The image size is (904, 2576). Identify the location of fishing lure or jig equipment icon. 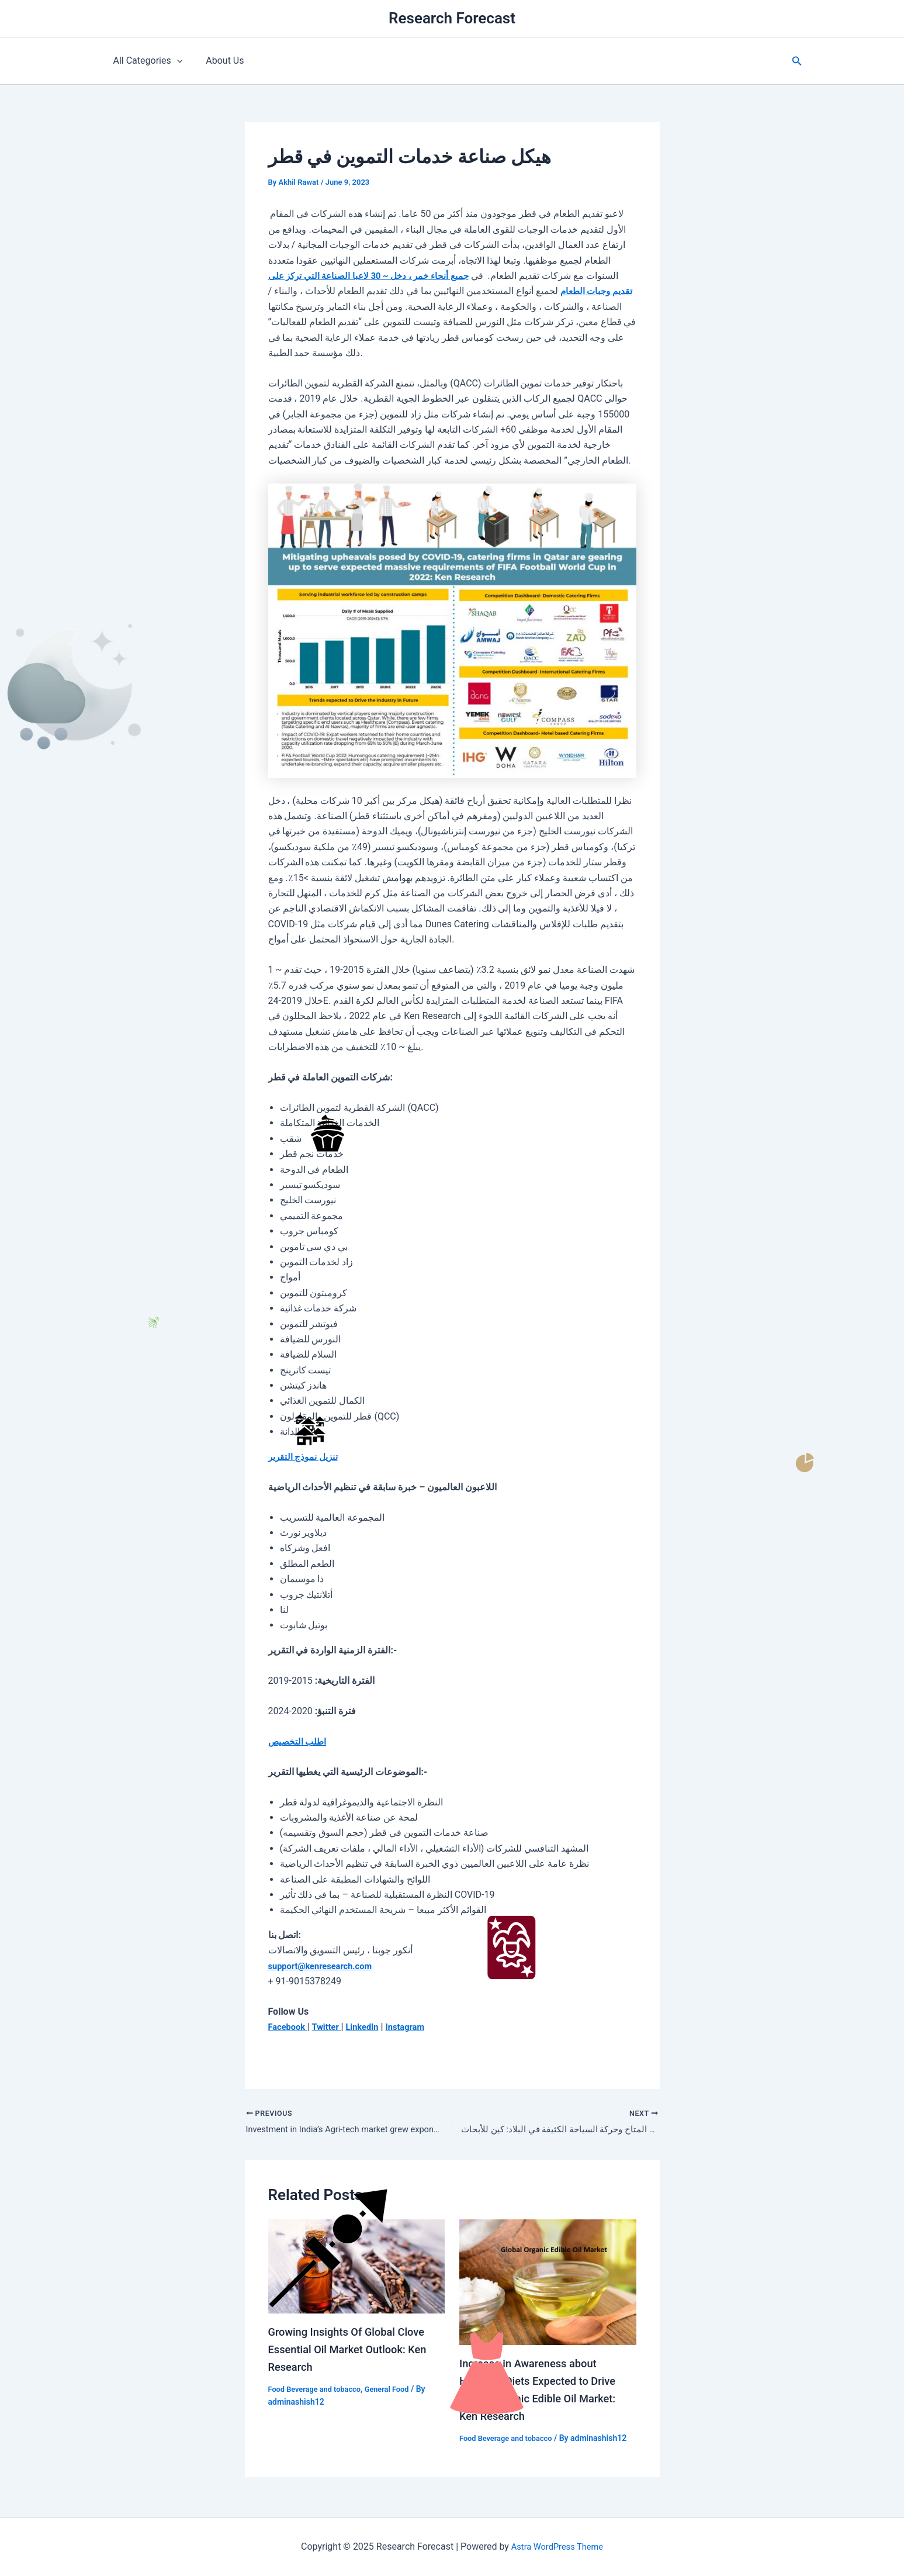
(154, 1322).